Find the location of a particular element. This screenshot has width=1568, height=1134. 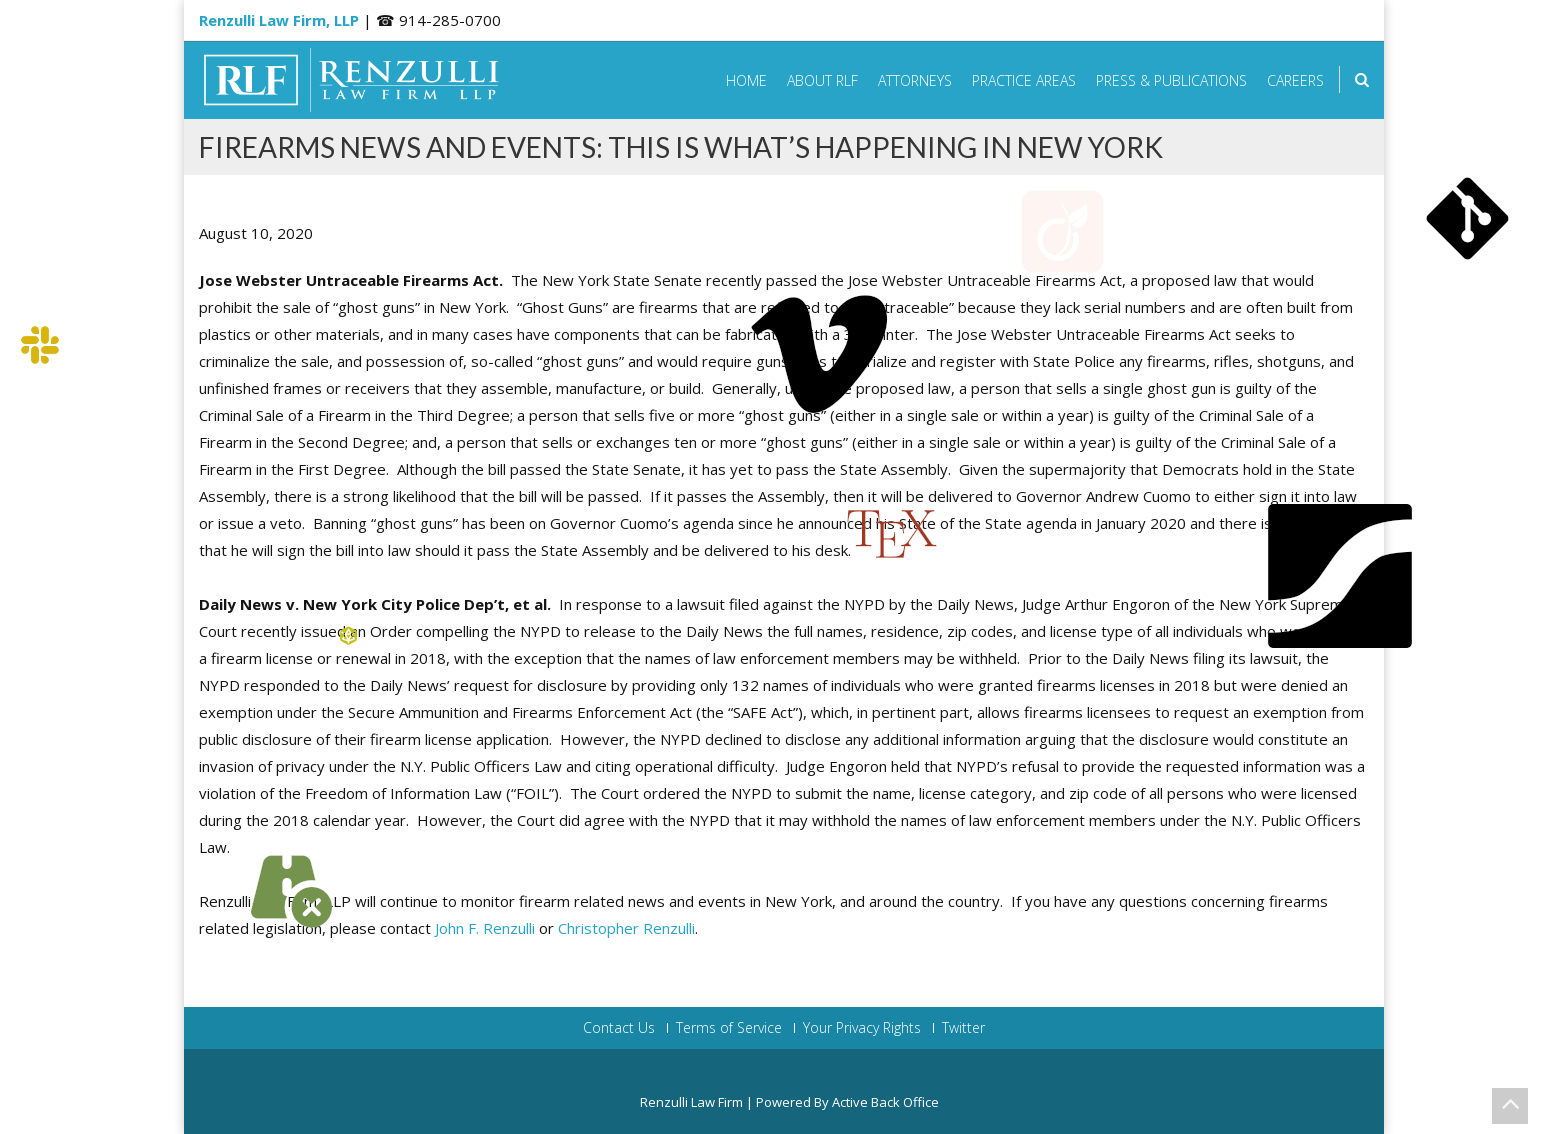

TeX typesetting system logo is located at coordinates (892, 534).